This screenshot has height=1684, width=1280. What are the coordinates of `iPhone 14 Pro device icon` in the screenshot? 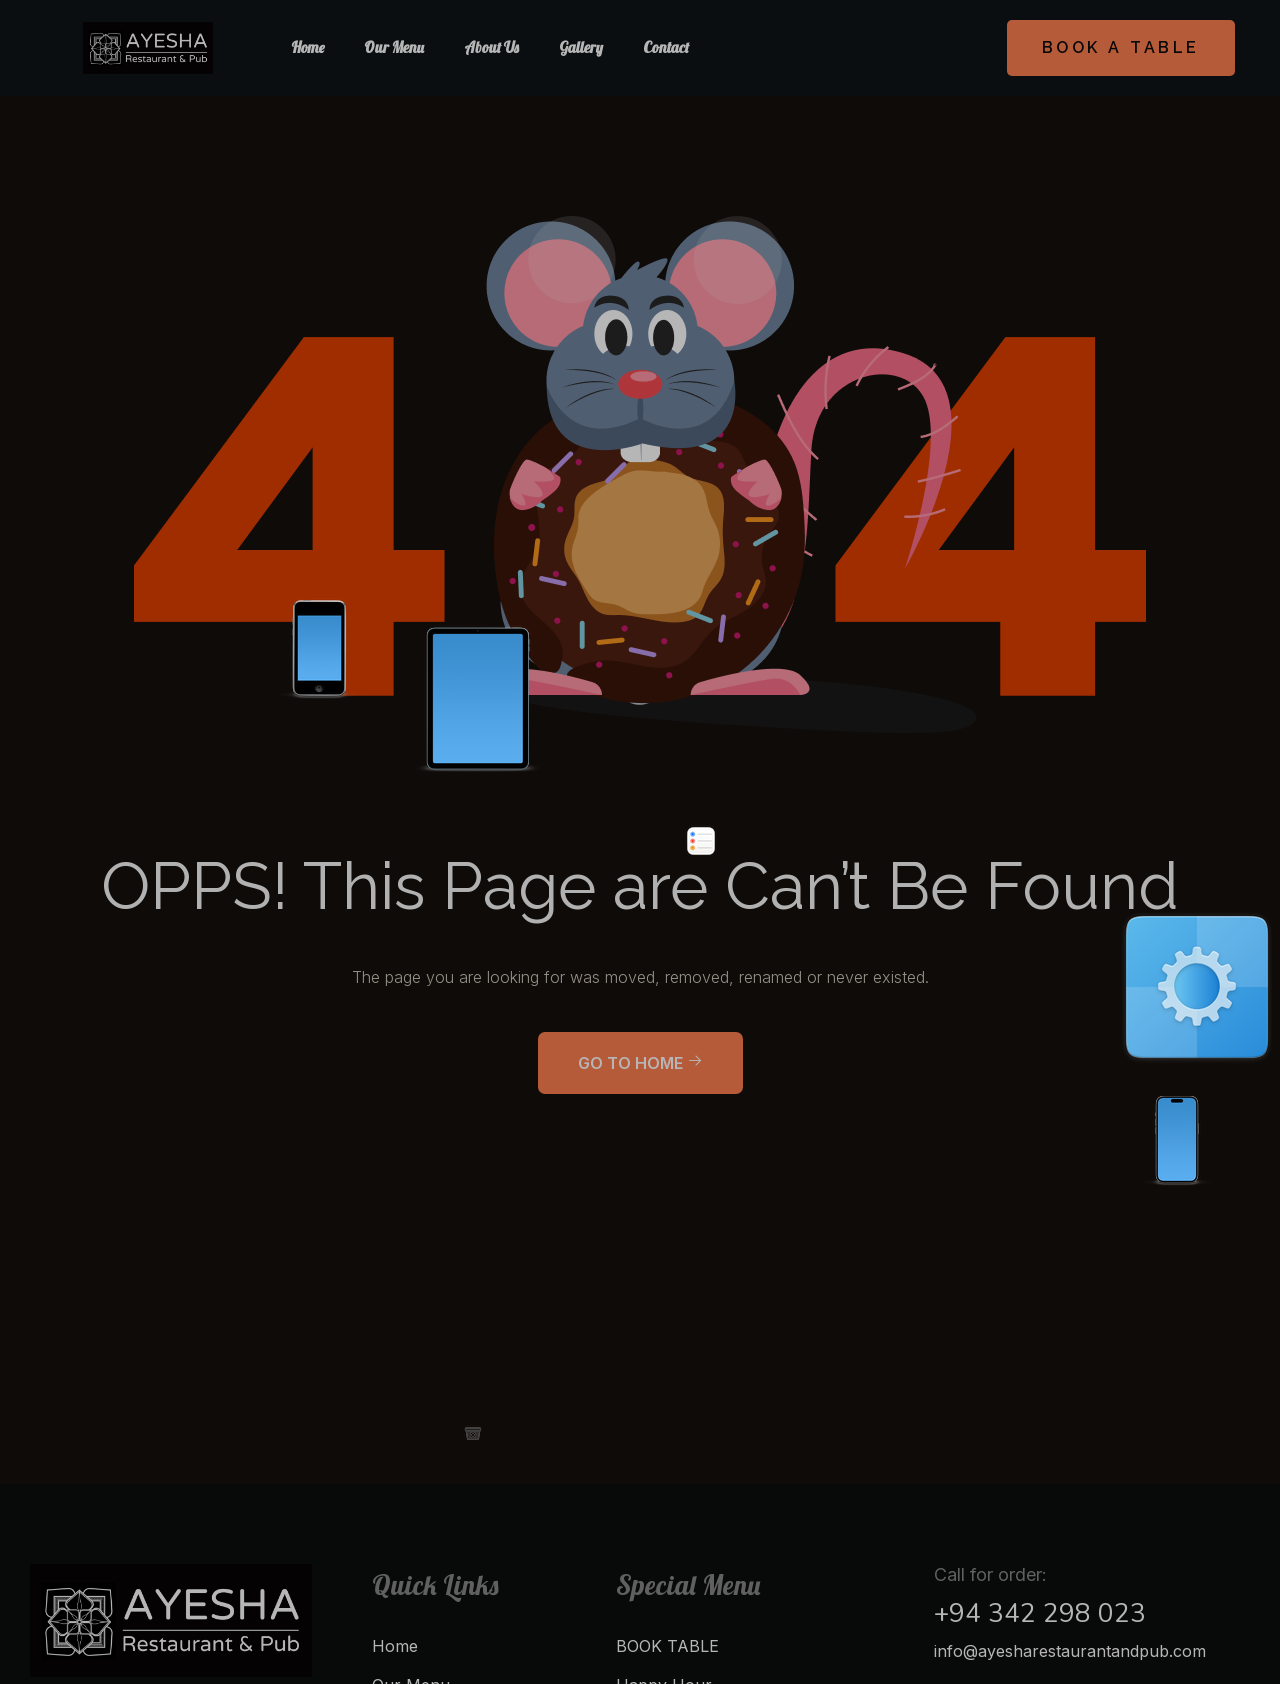 It's located at (1177, 1141).